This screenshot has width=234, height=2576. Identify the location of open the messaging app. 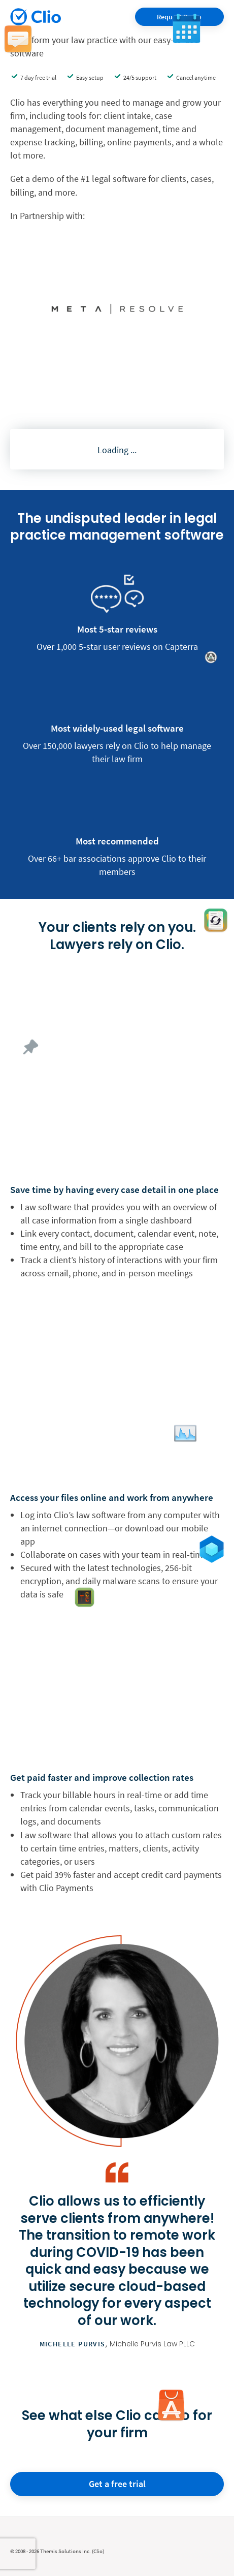
(18, 39).